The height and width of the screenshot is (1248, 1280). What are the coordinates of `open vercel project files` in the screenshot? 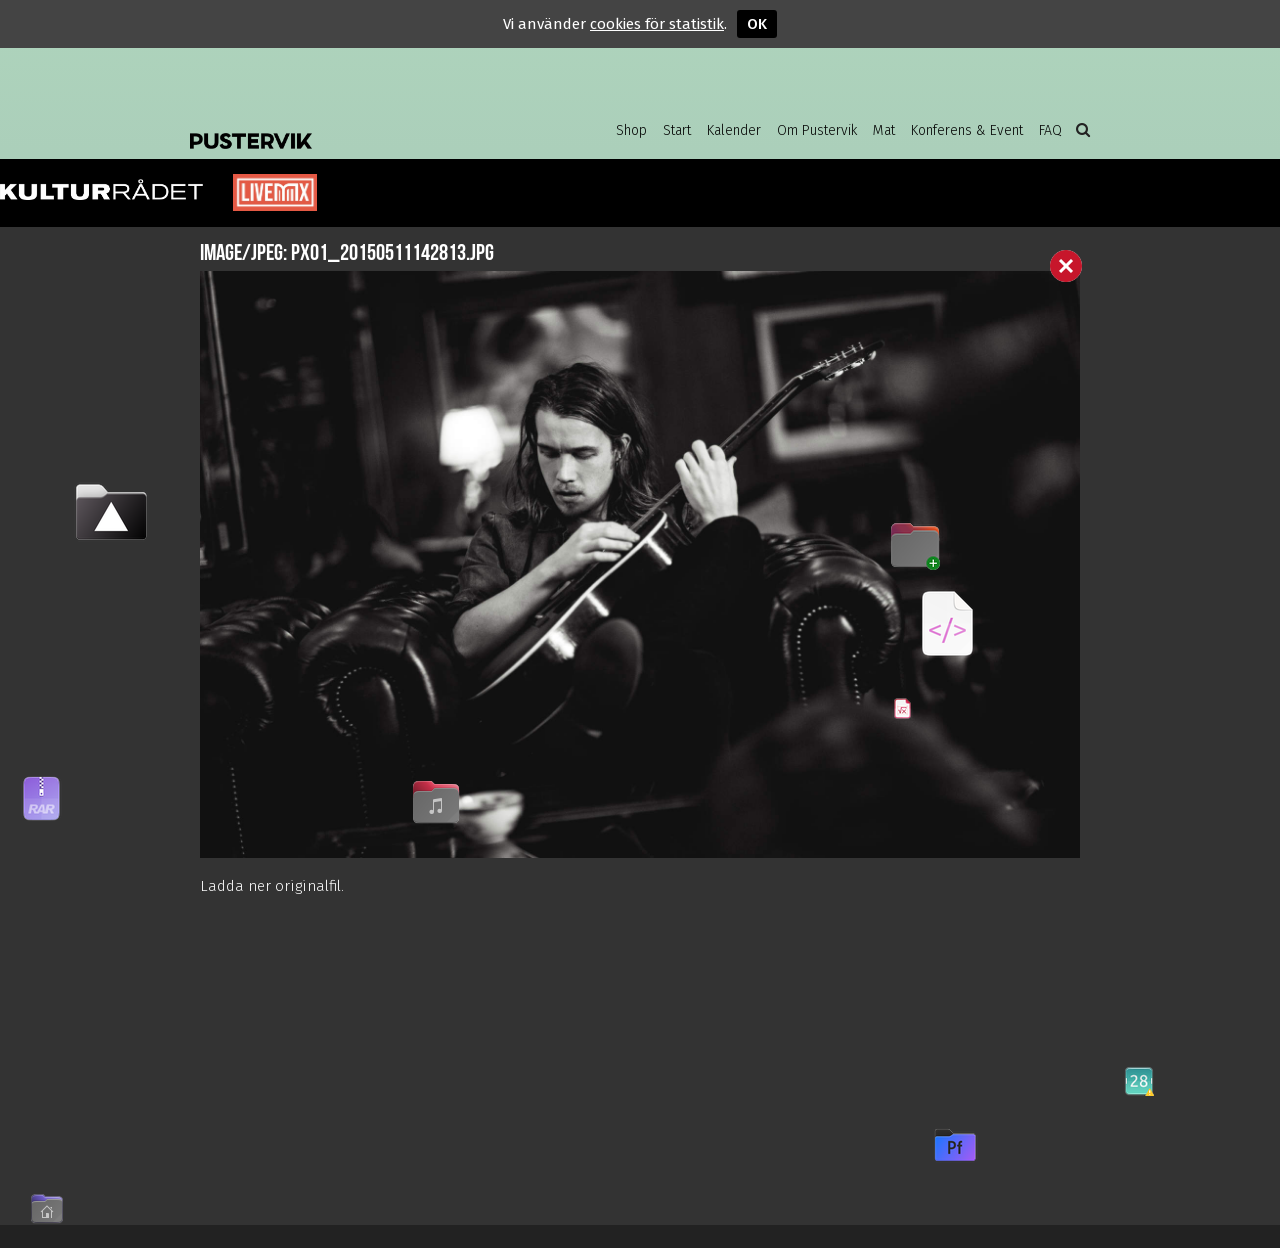 It's located at (111, 514).